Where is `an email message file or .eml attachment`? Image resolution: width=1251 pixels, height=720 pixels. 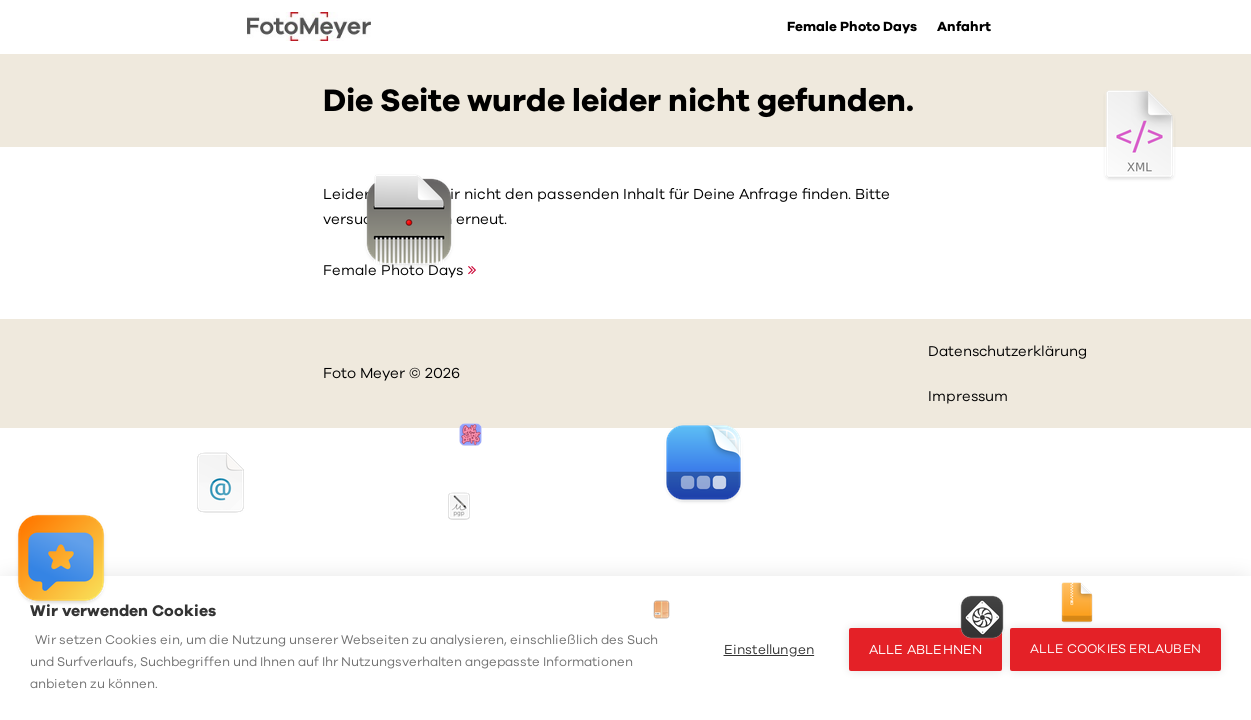 an email message file or .eml attachment is located at coordinates (220, 482).